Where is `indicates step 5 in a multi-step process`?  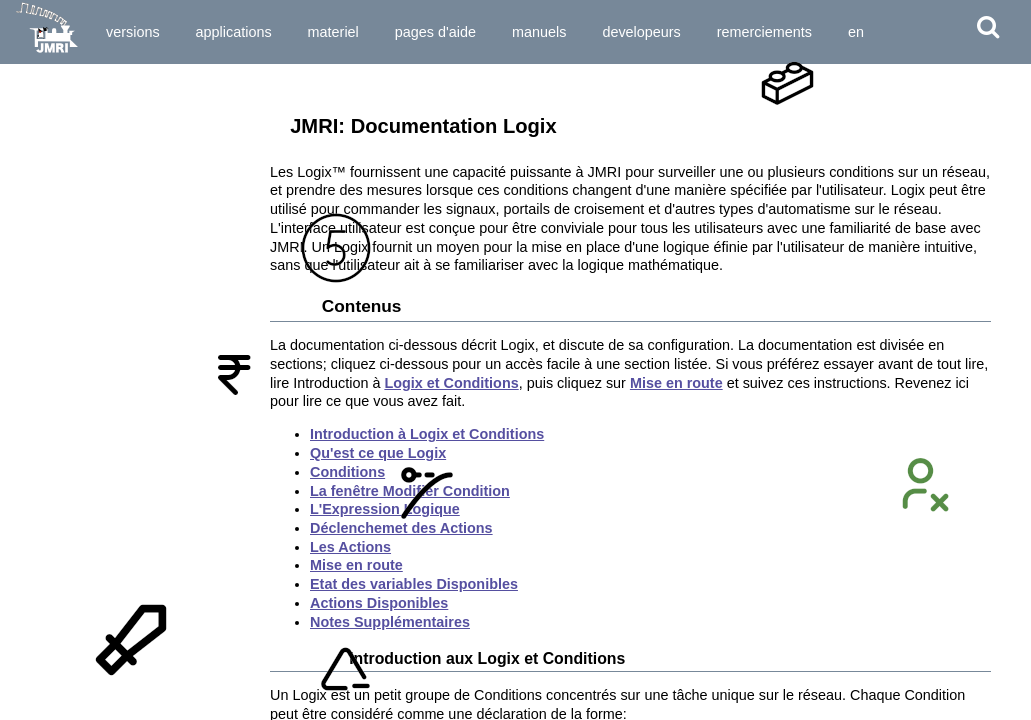 indicates step 5 in a multi-step process is located at coordinates (336, 248).